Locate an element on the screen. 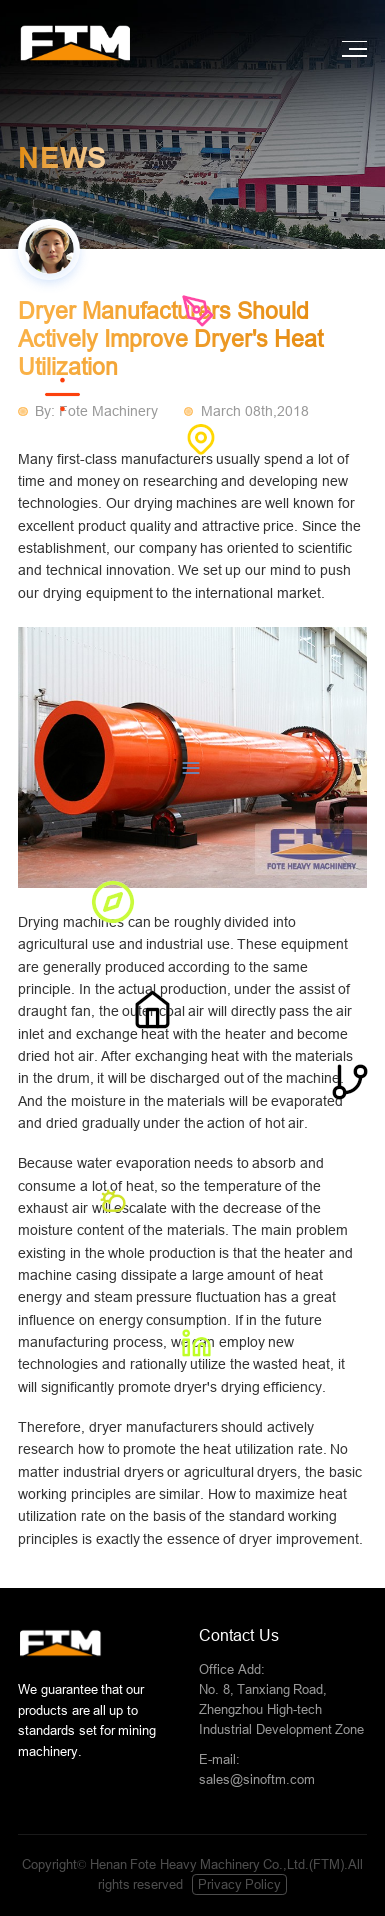  visit linkedin profile is located at coordinates (196, 1343).